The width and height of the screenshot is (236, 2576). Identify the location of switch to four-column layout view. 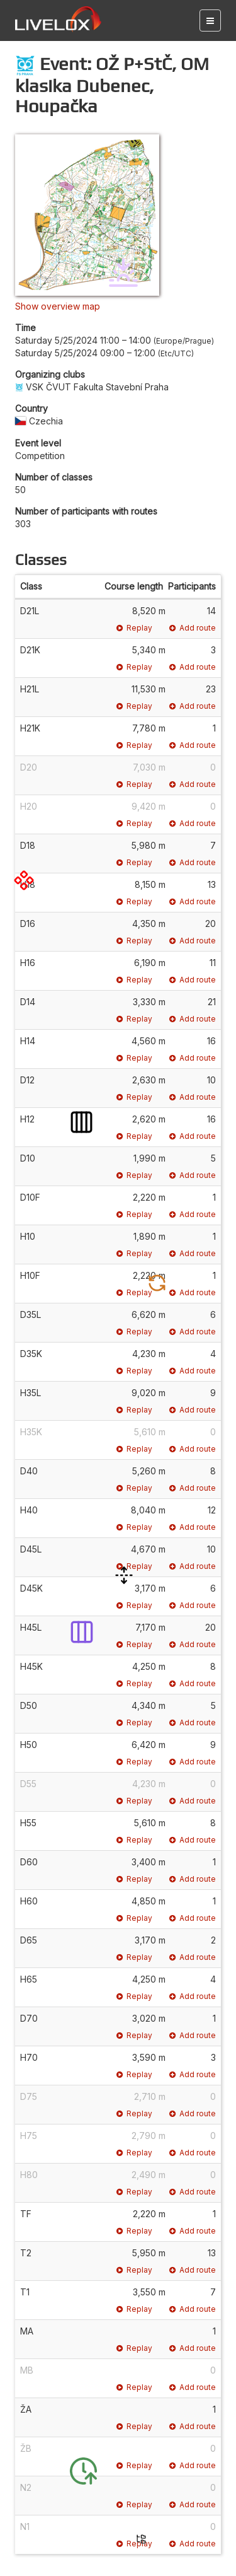
(81, 1122).